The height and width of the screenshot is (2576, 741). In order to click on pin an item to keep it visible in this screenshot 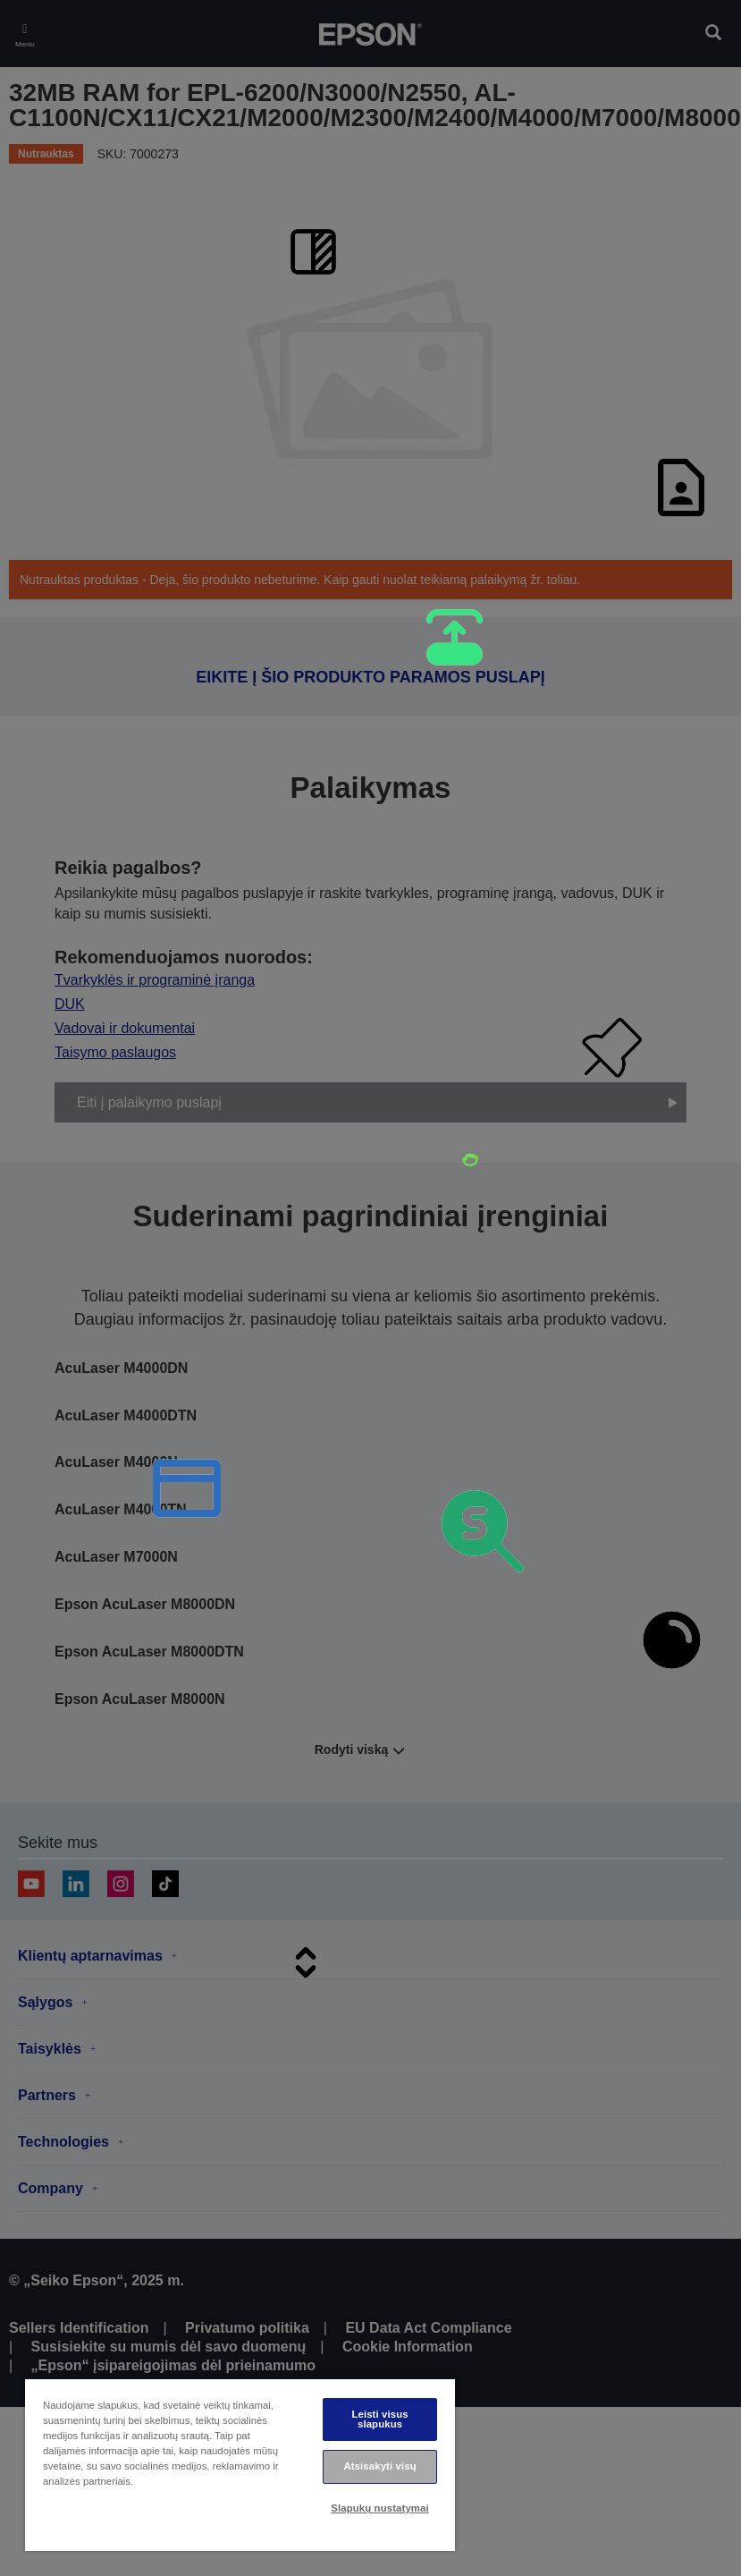, I will do `click(610, 1050)`.